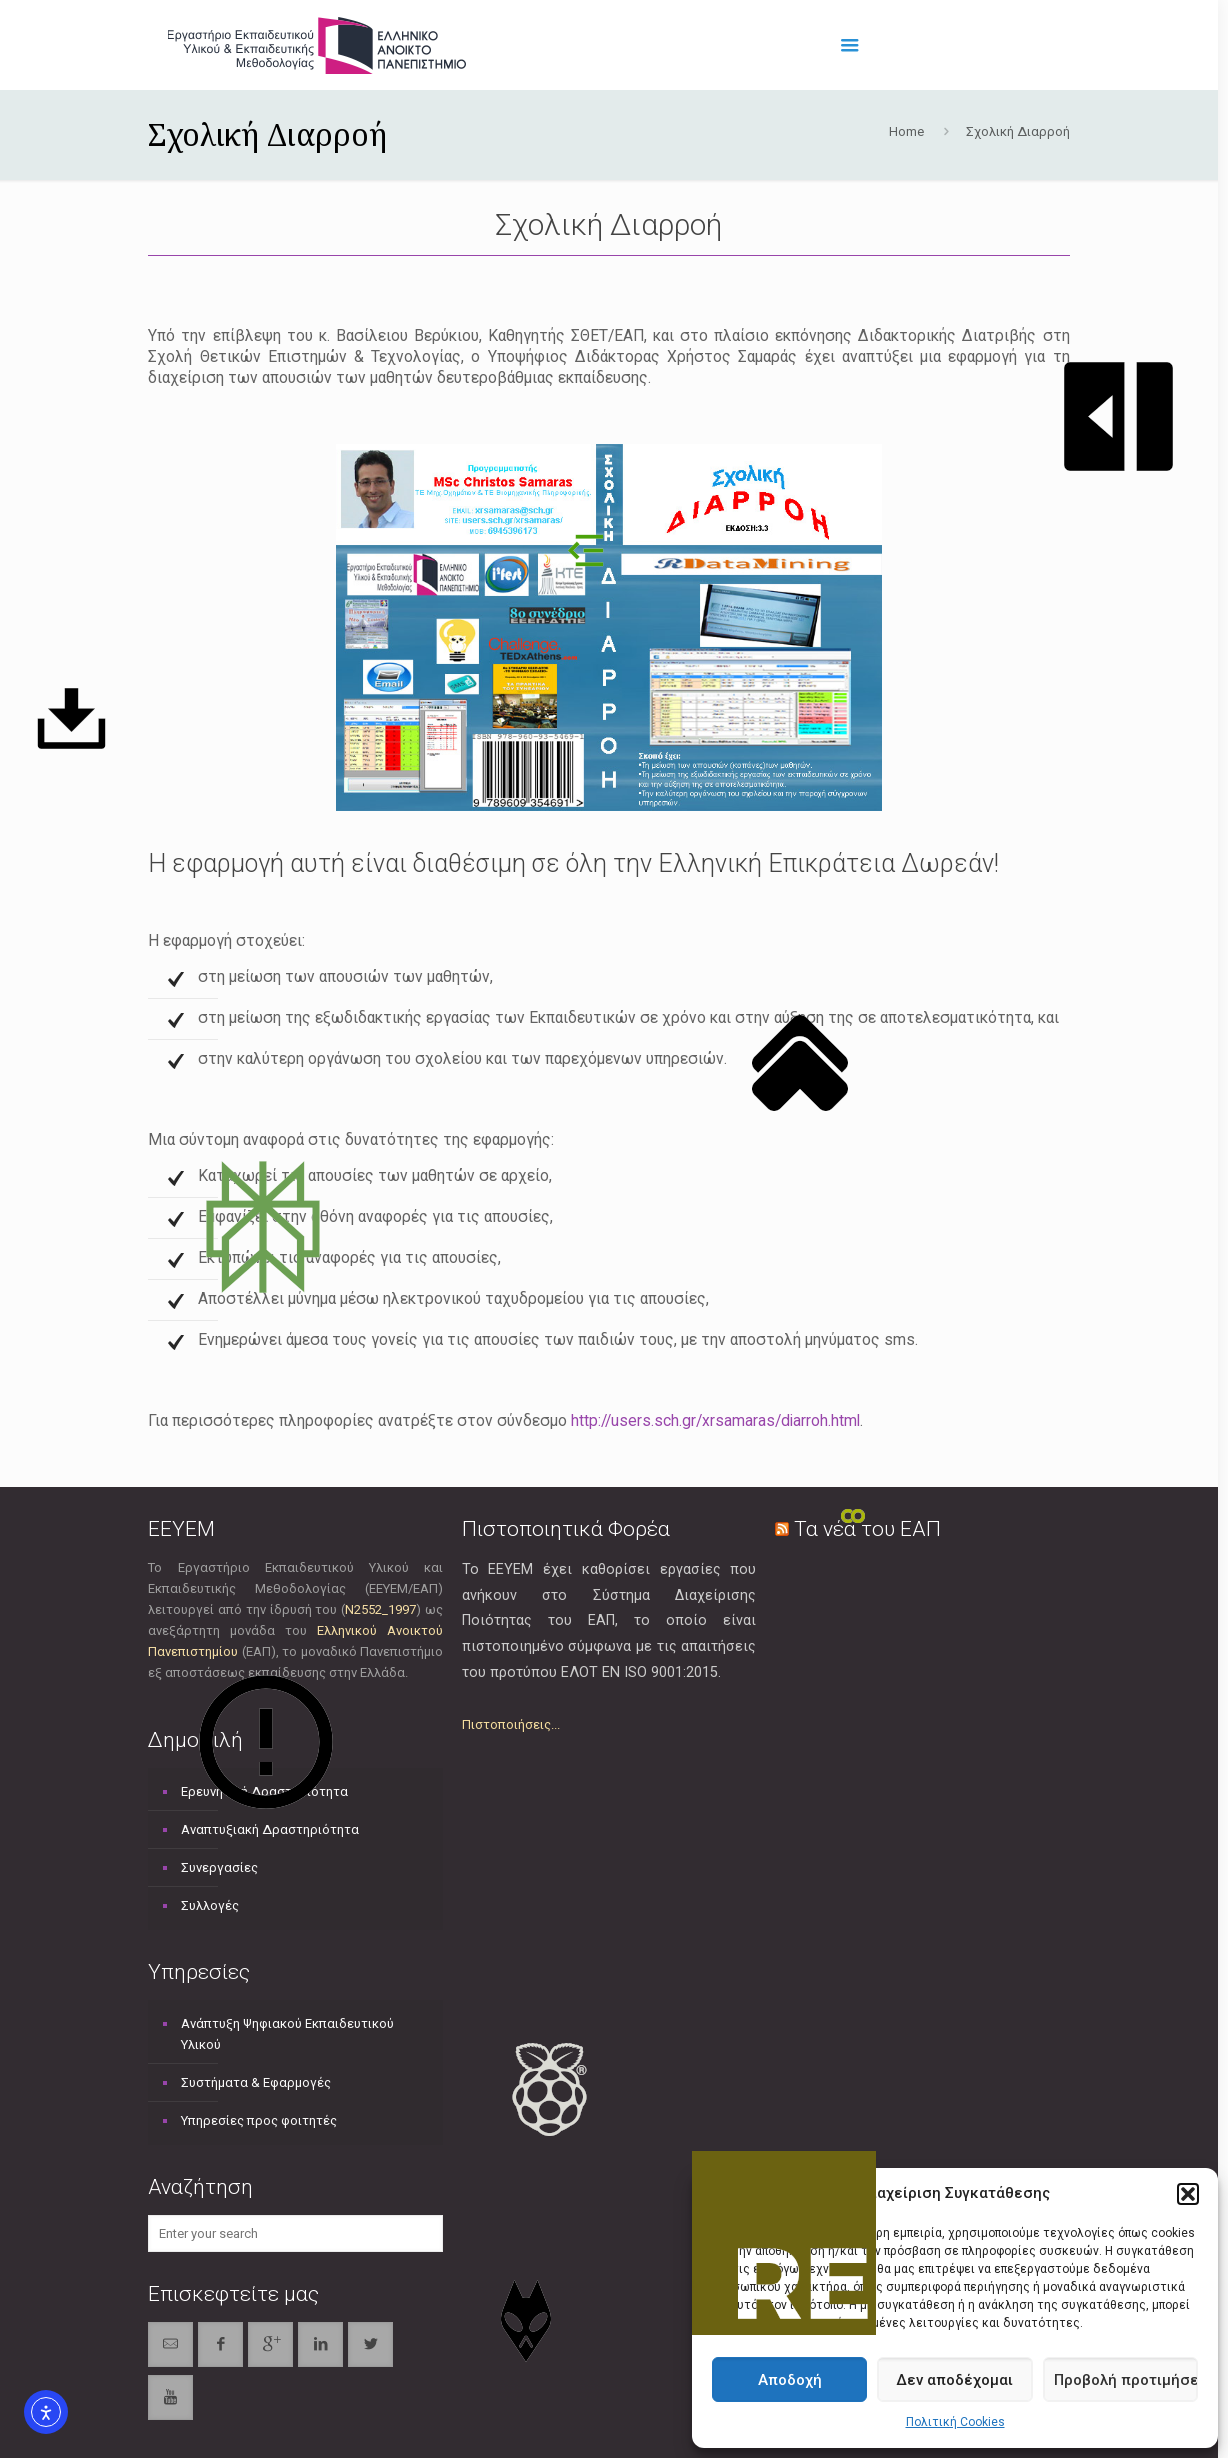 The height and width of the screenshot is (2458, 1228). Describe the element at coordinates (71, 718) in the screenshot. I see `download a file or document` at that location.